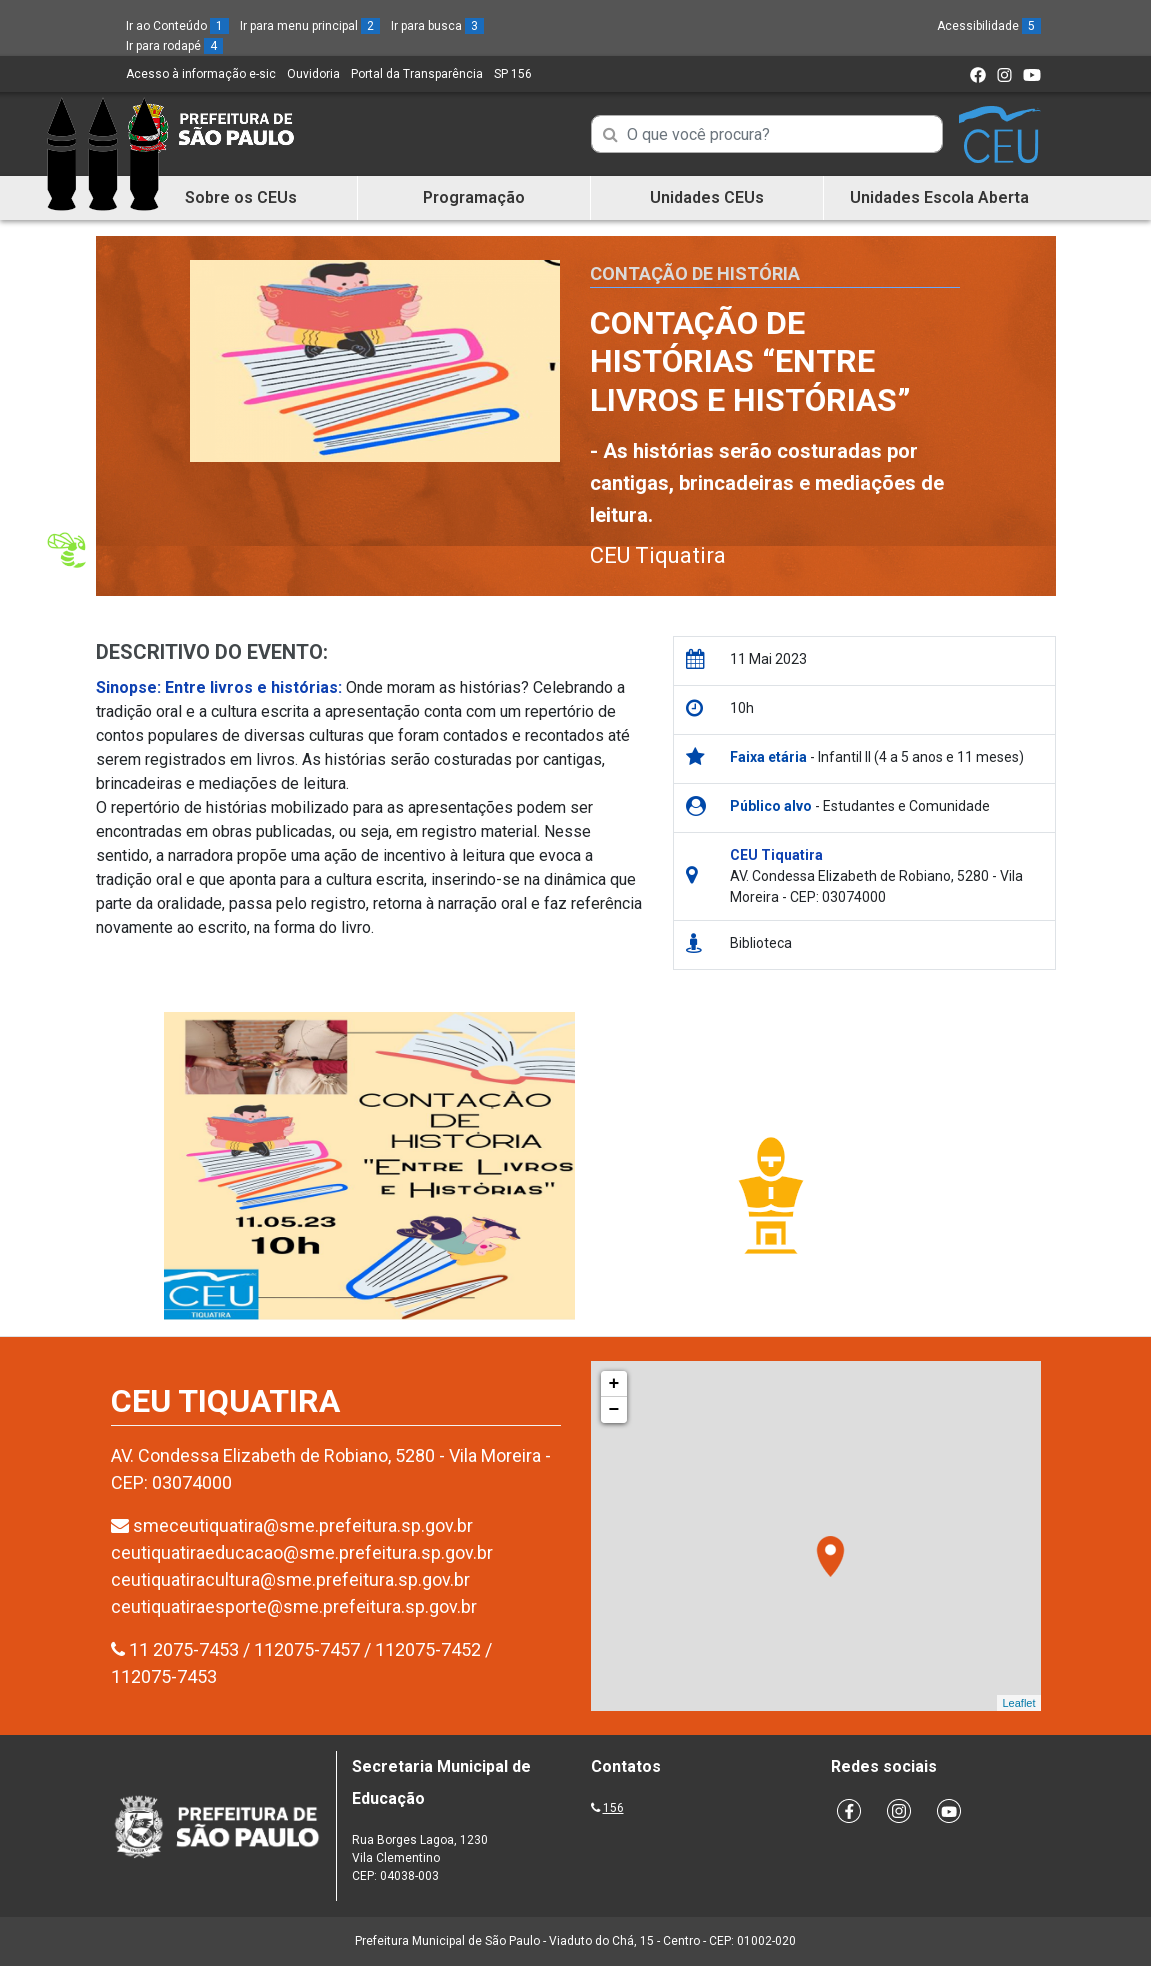  I want to click on indicates a wasp or bee enemy type, so click(66, 549).